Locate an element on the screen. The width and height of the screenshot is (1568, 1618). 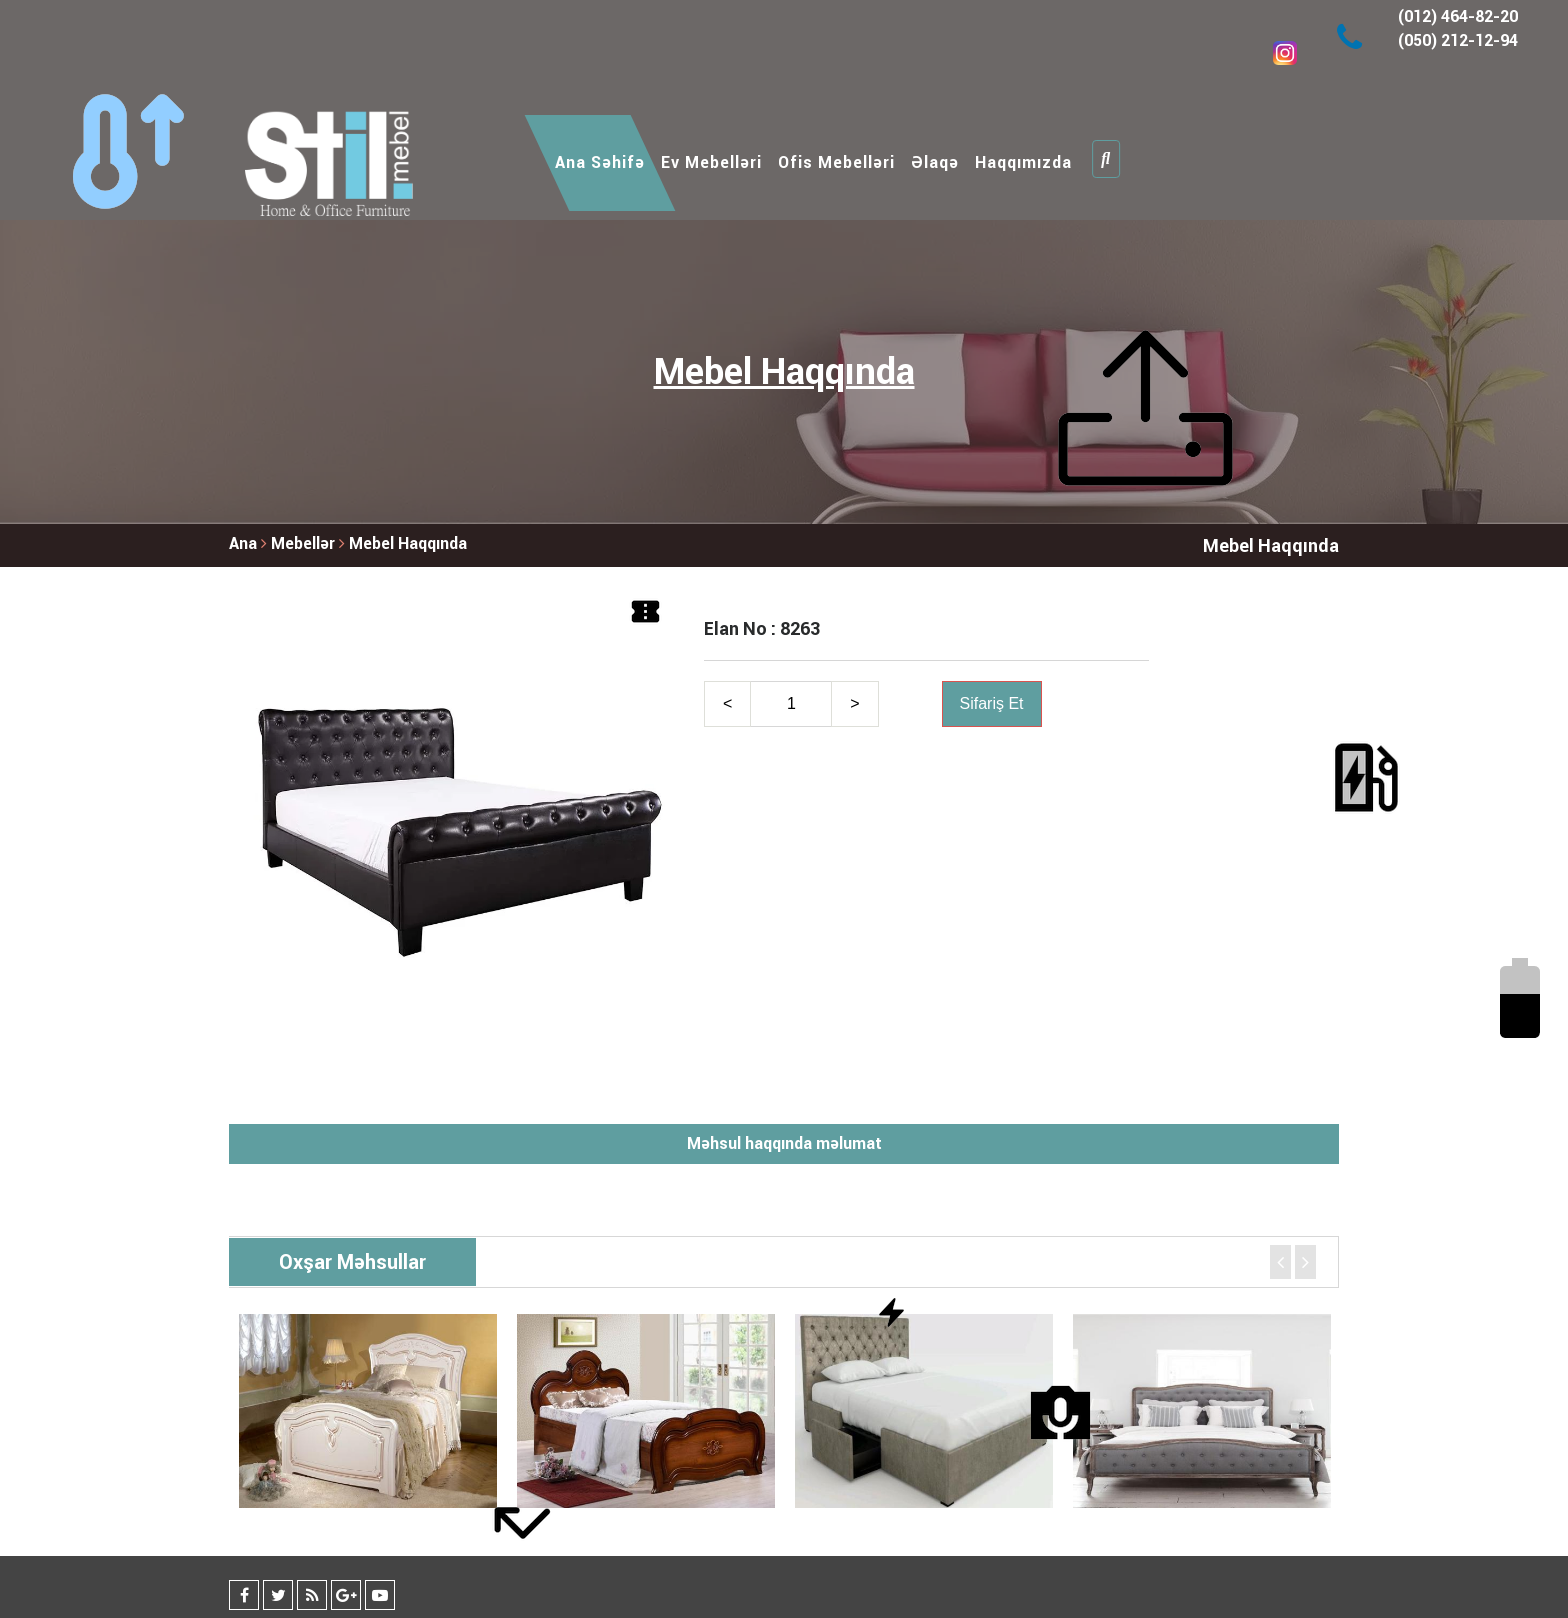
upload a file or document is located at coordinates (1145, 417).